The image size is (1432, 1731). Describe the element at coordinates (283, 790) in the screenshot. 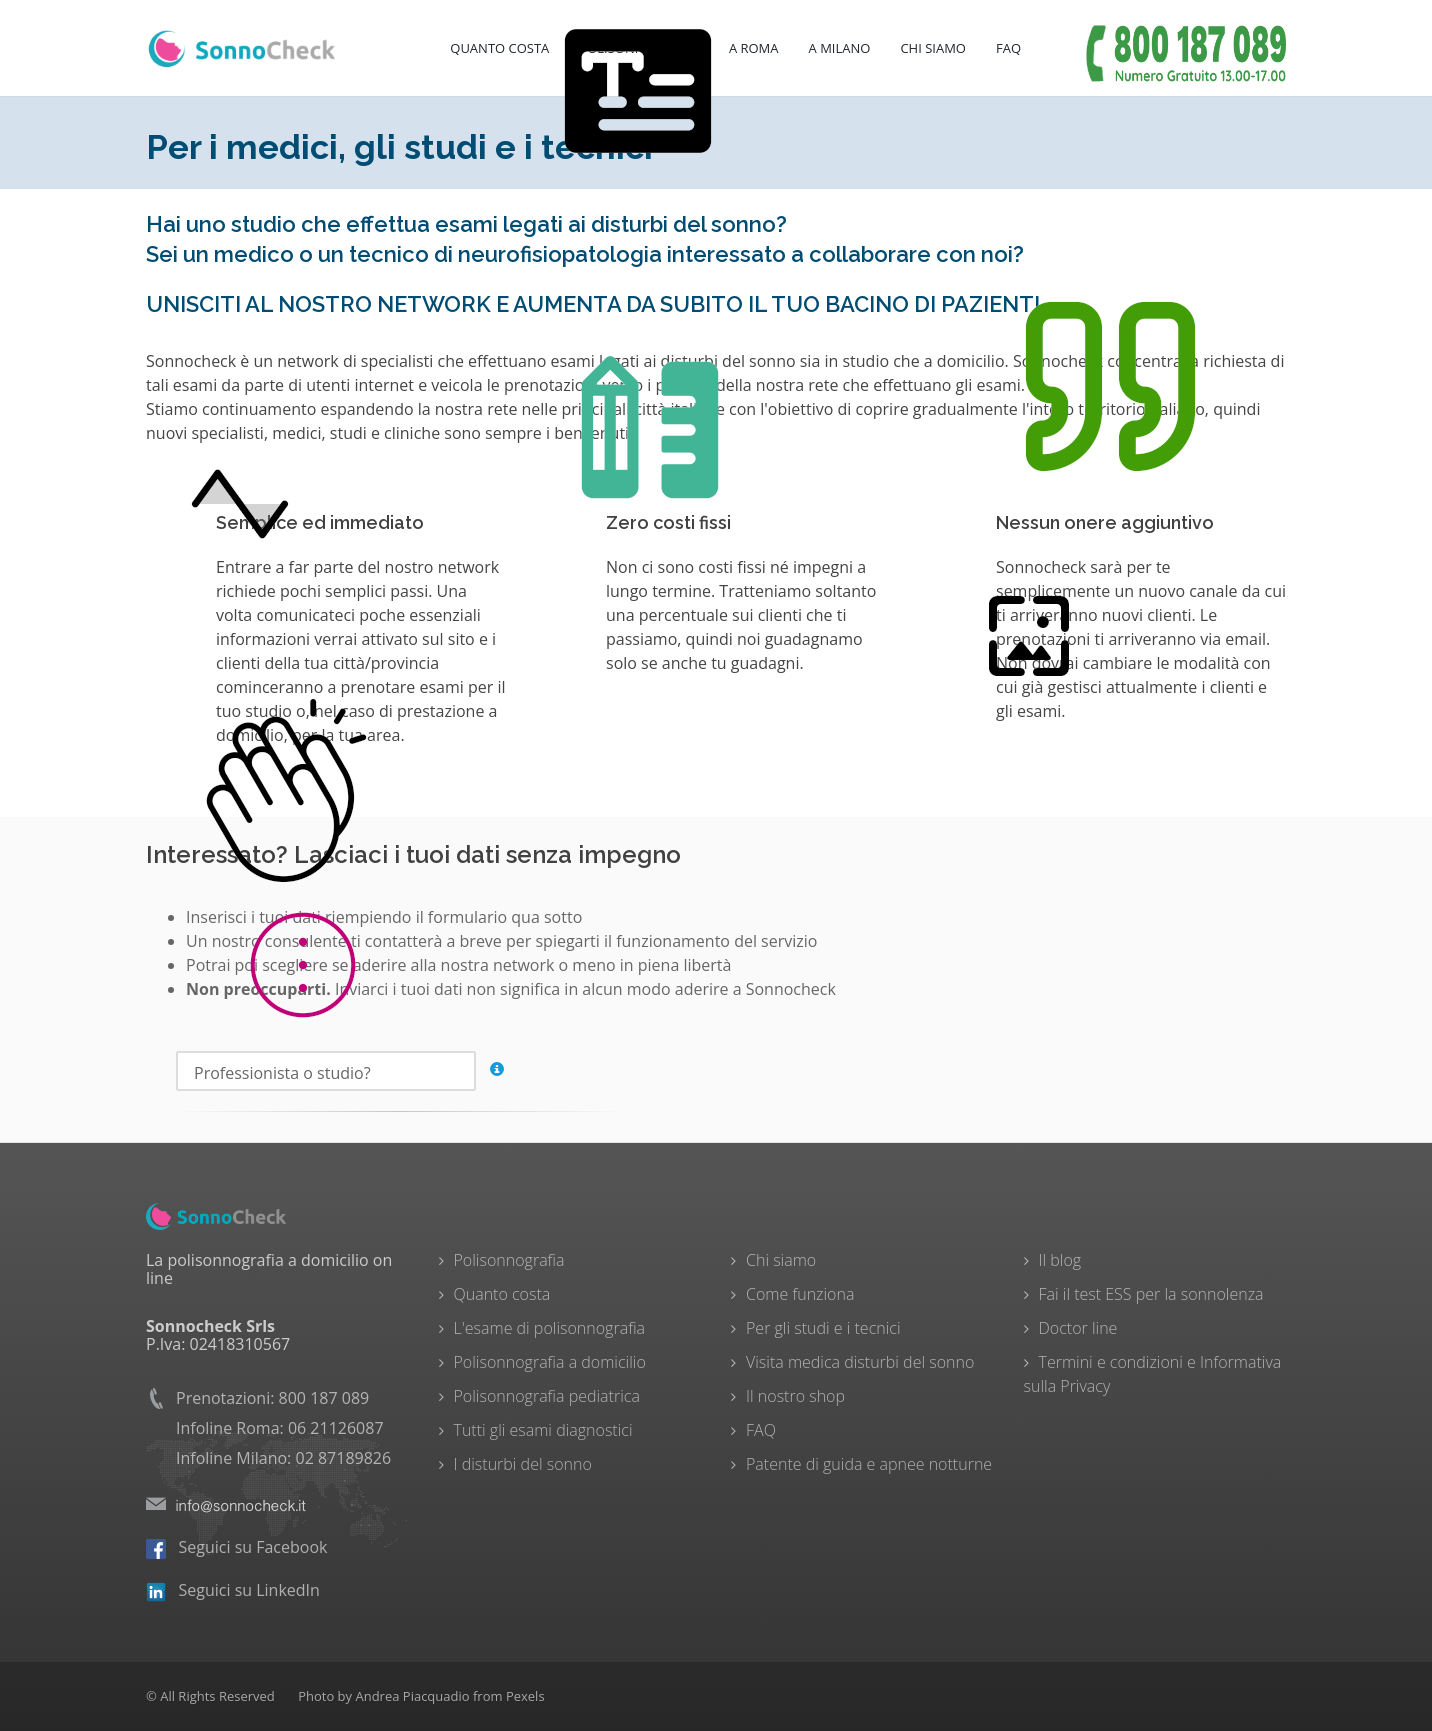

I see `applaud or show appreciation for content` at that location.